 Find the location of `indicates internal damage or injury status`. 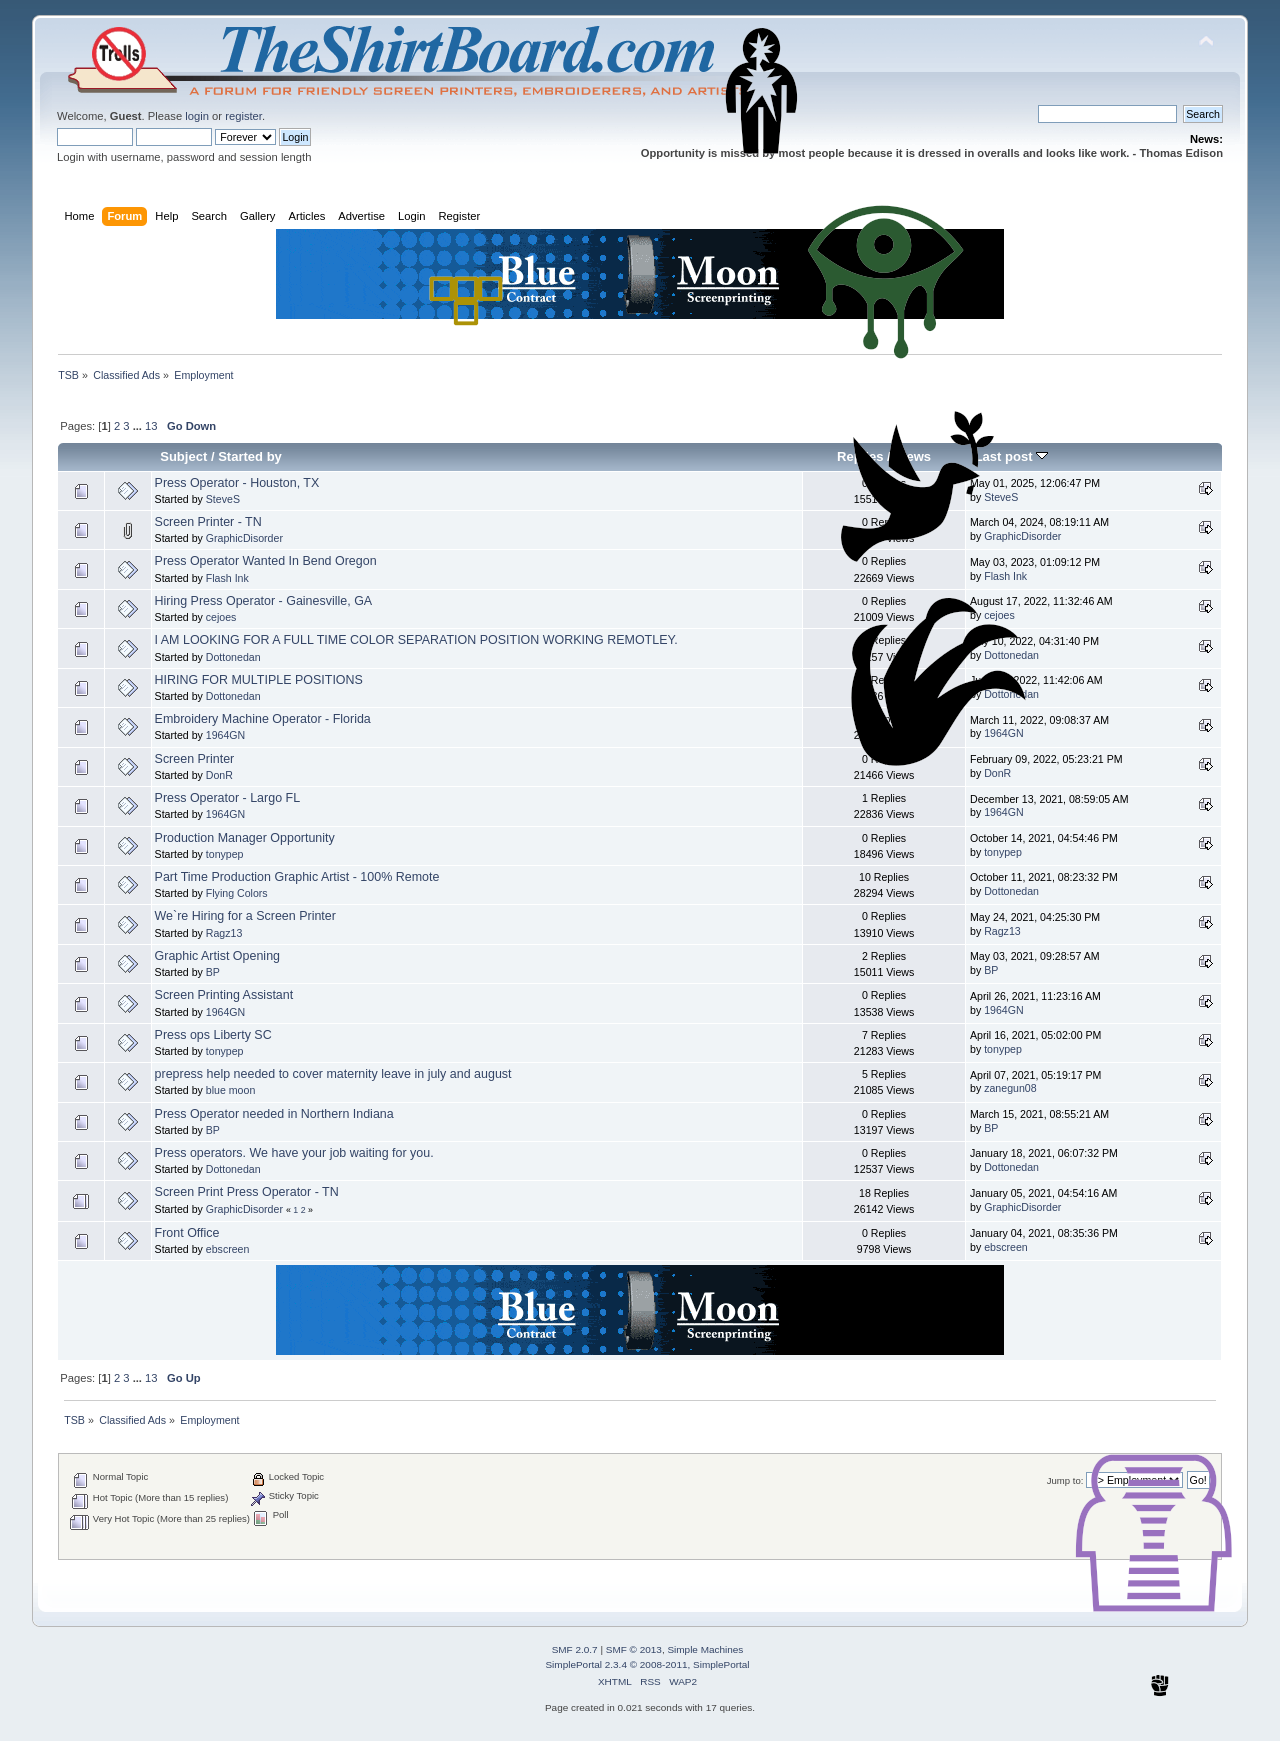

indicates internal damage or injury status is located at coordinates (760, 90).